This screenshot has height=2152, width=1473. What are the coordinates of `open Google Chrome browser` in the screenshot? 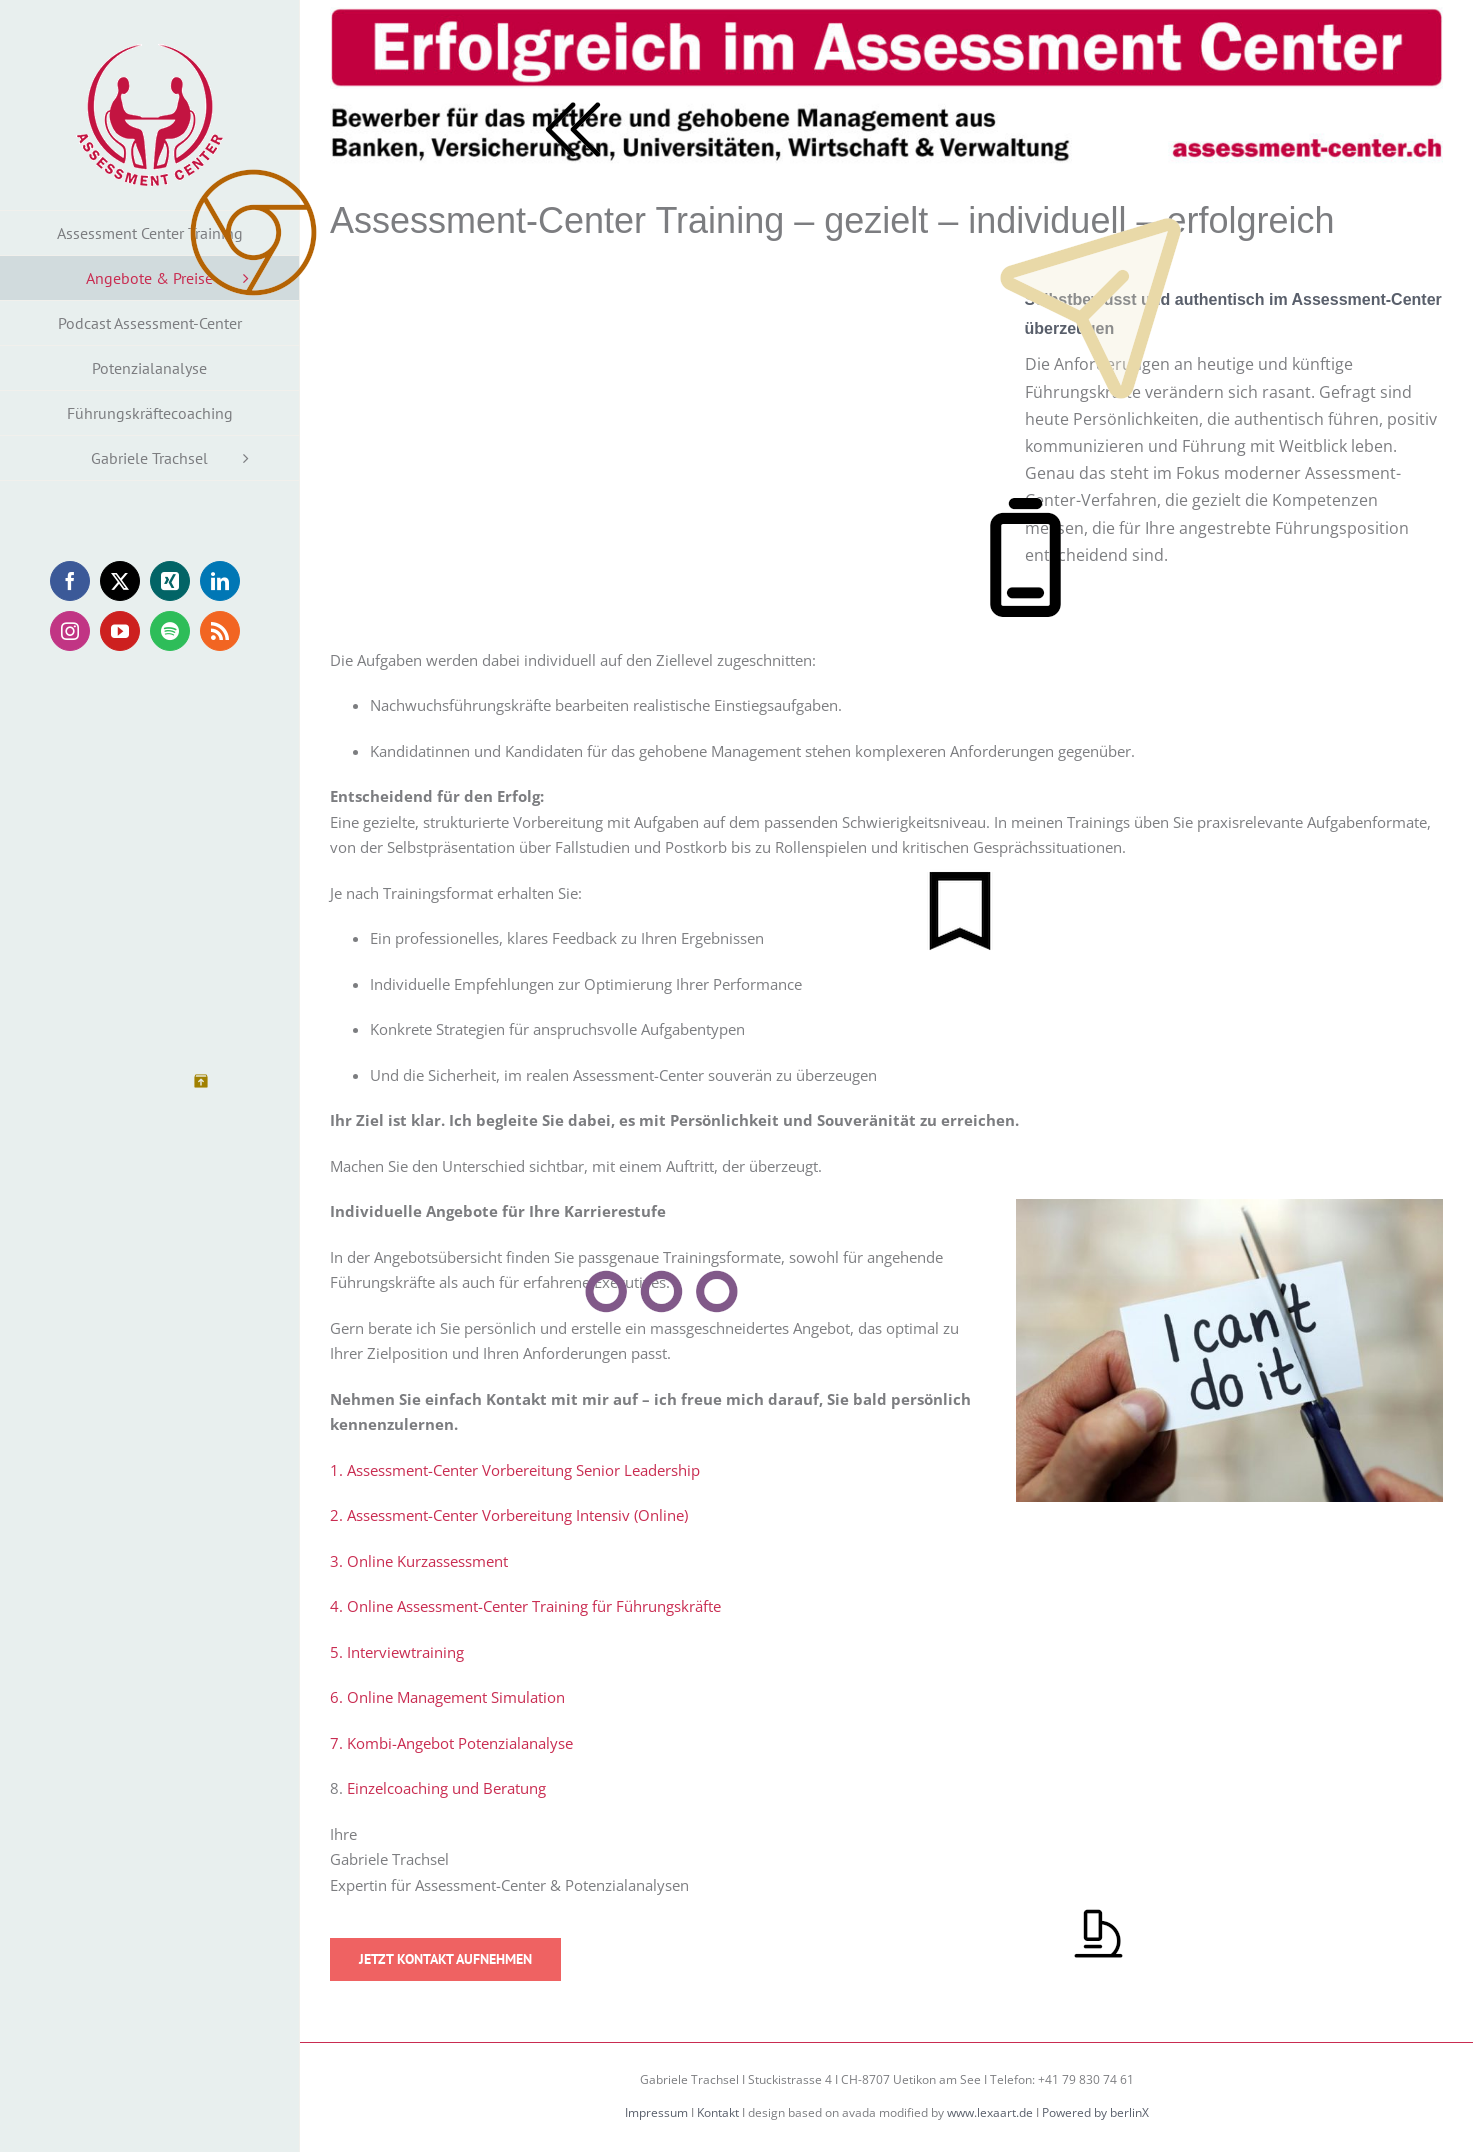 It's located at (253, 232).